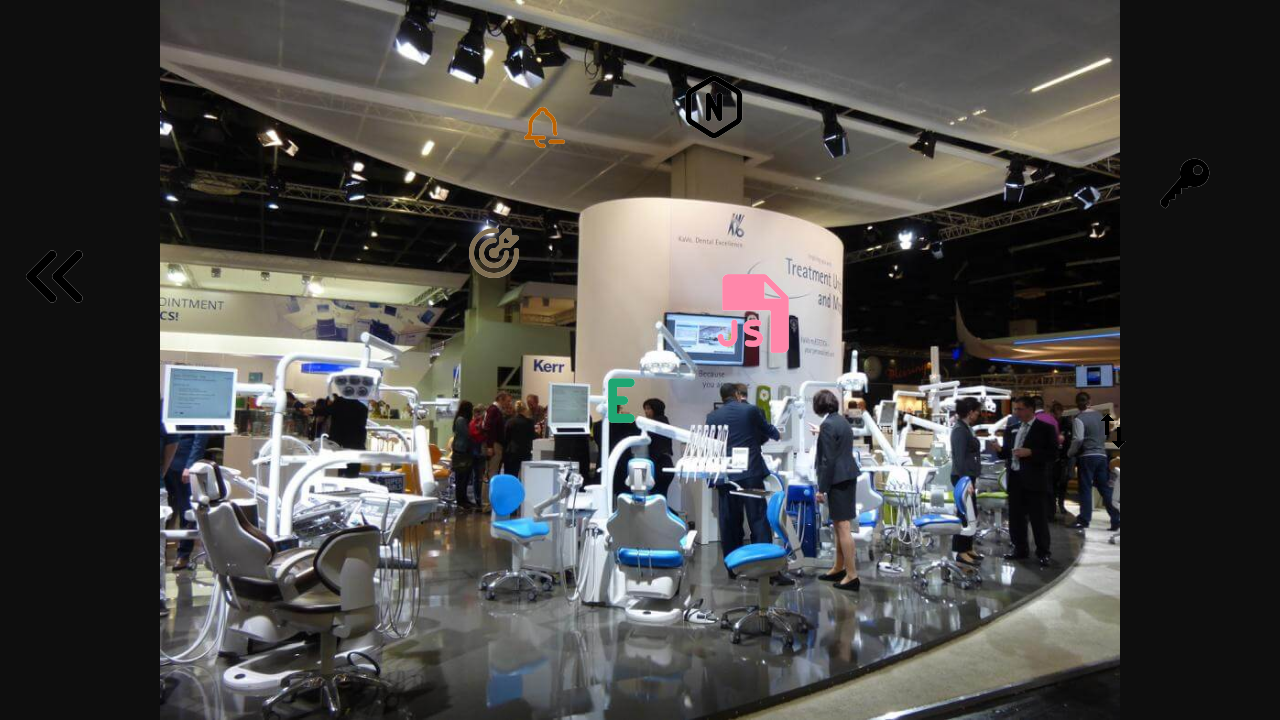  I want to click on indicates an "E" label or category marker, so click(621, 400).